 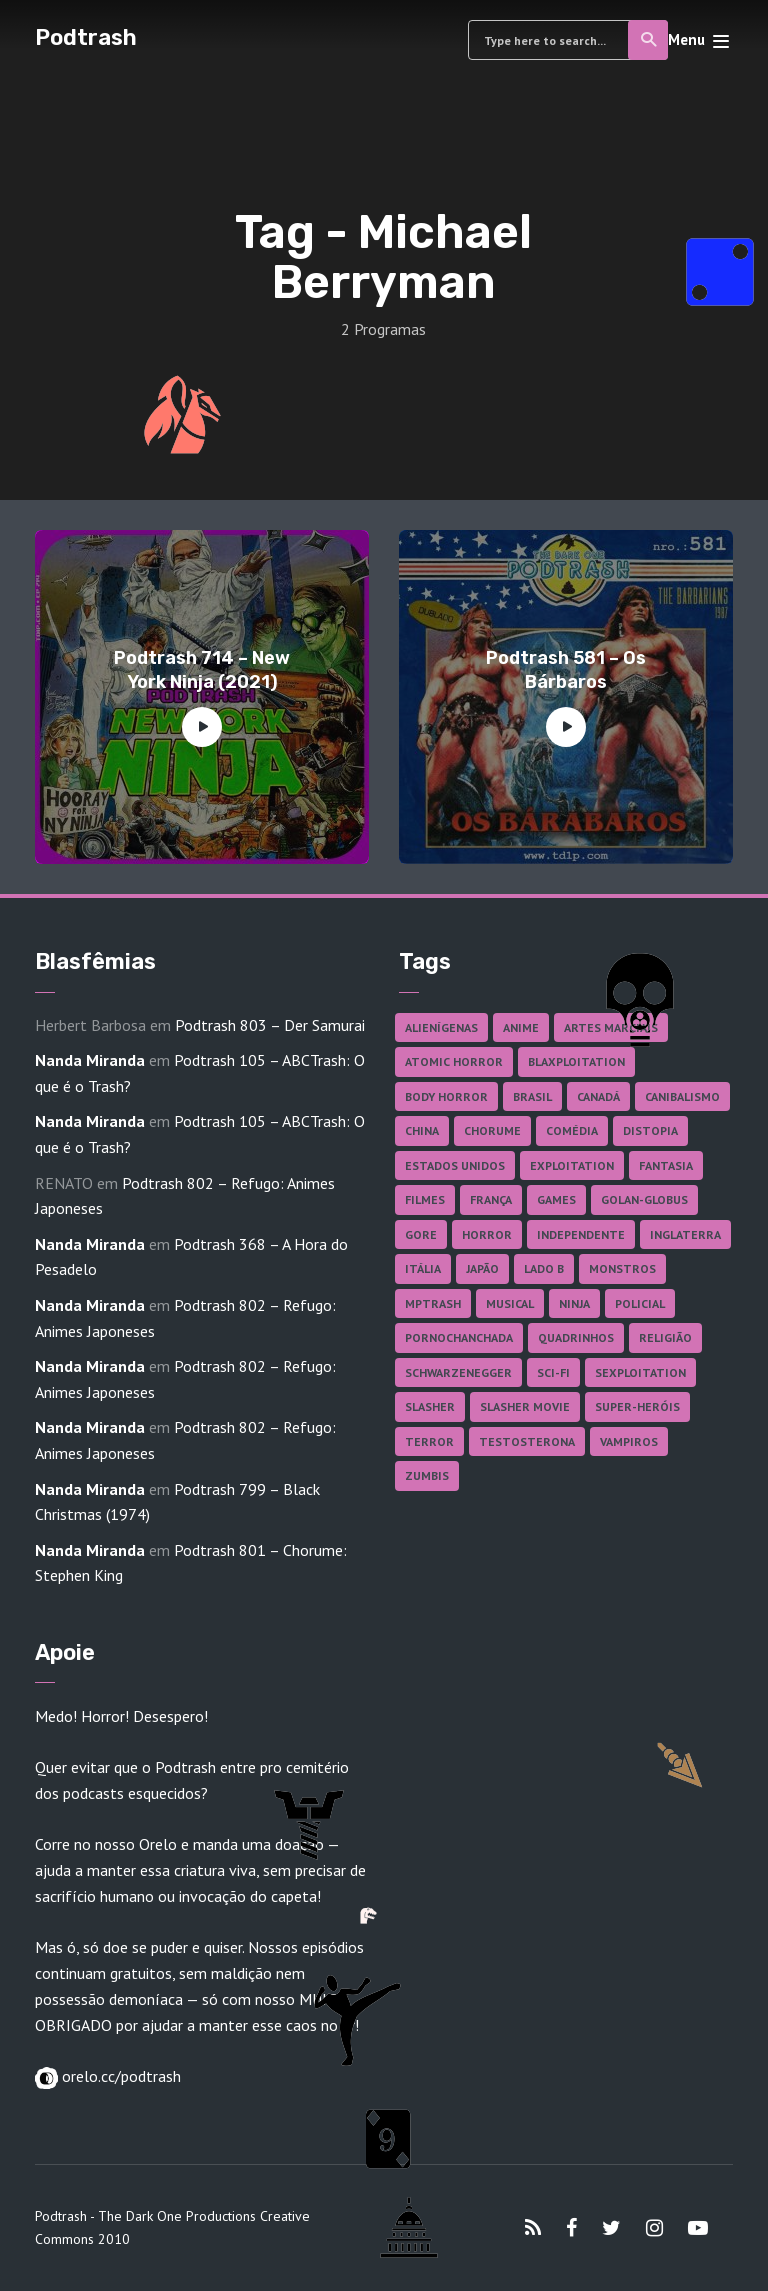 What do you see at coordinates (680, 1765) in the screenshot?
I see `select arrow or projectile type in archery game` at bounding box center [680, 1765].